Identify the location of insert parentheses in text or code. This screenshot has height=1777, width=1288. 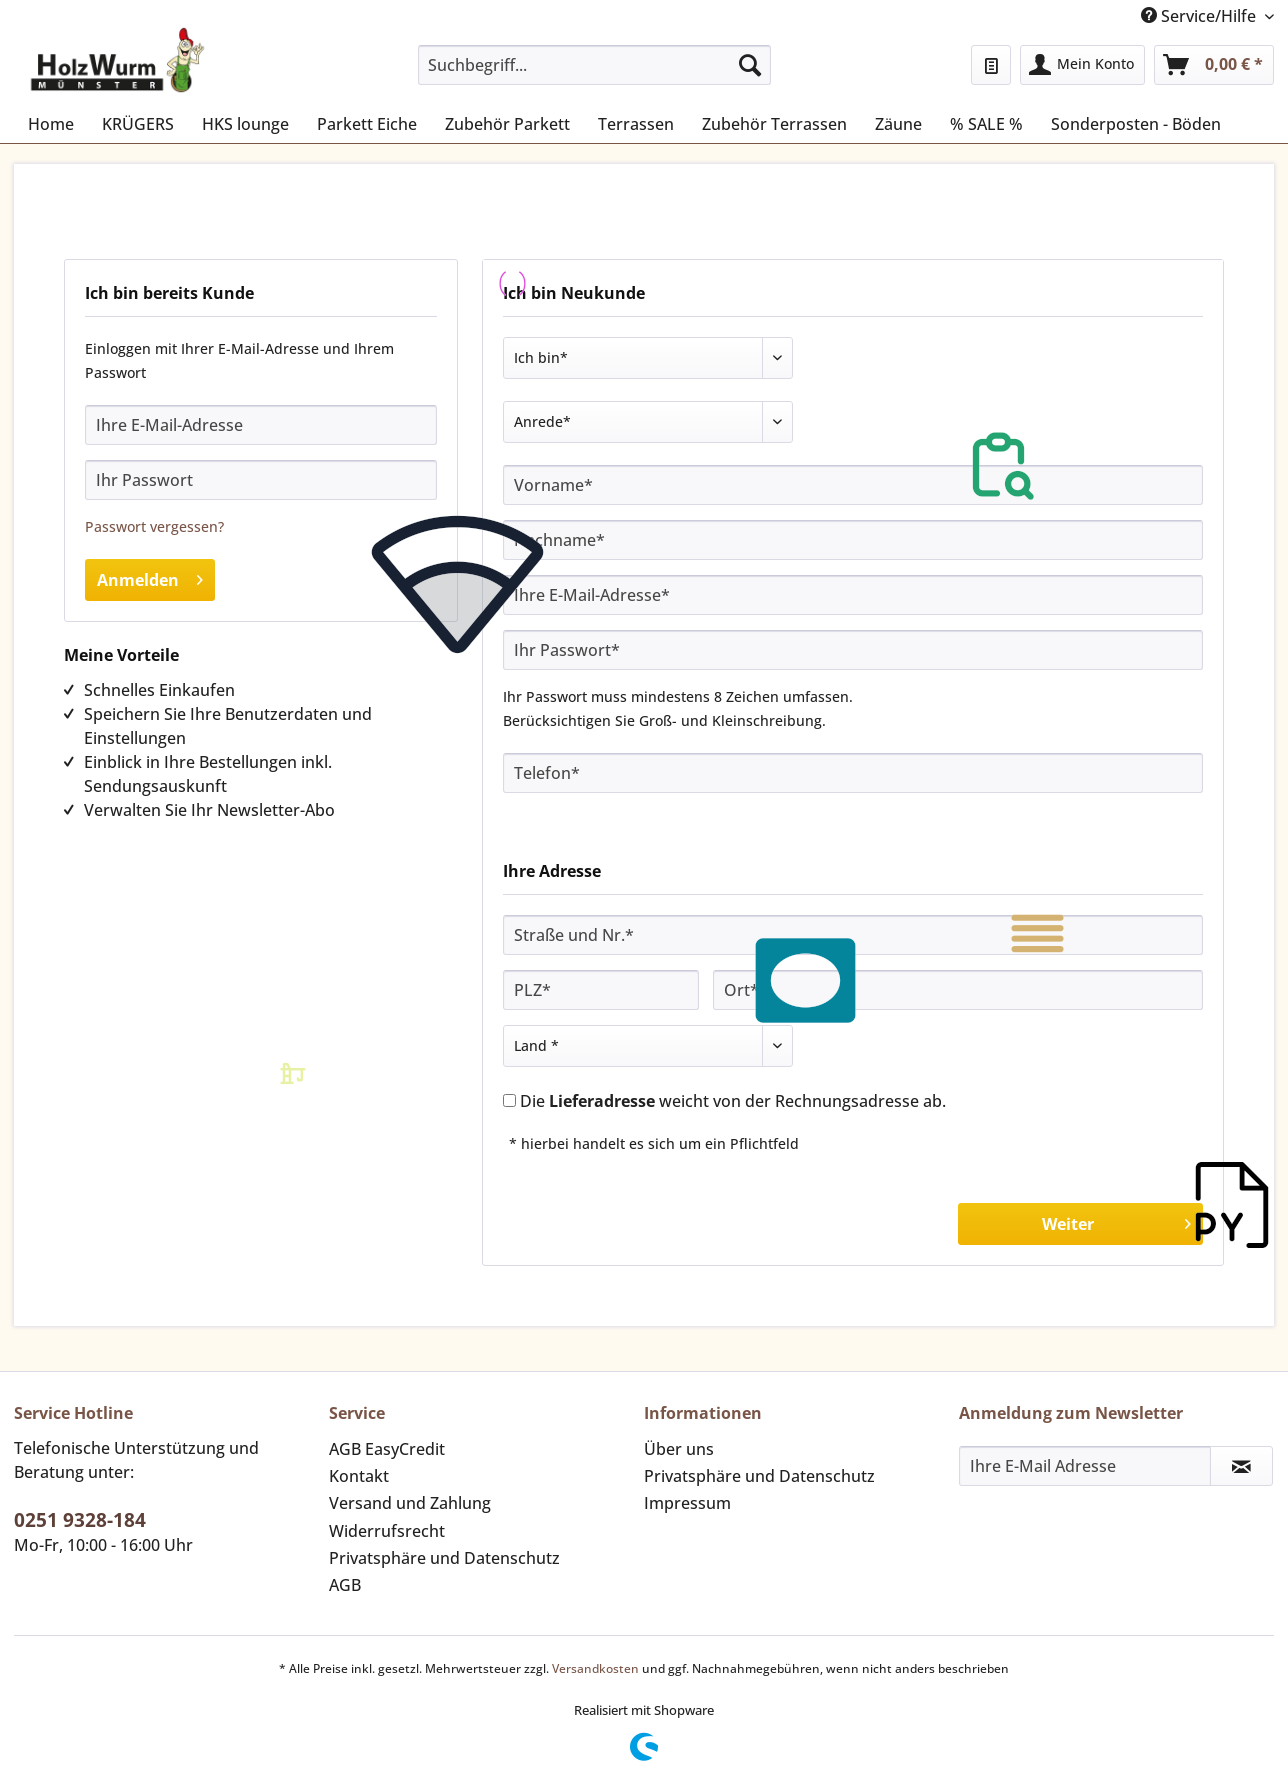
(512, 283).